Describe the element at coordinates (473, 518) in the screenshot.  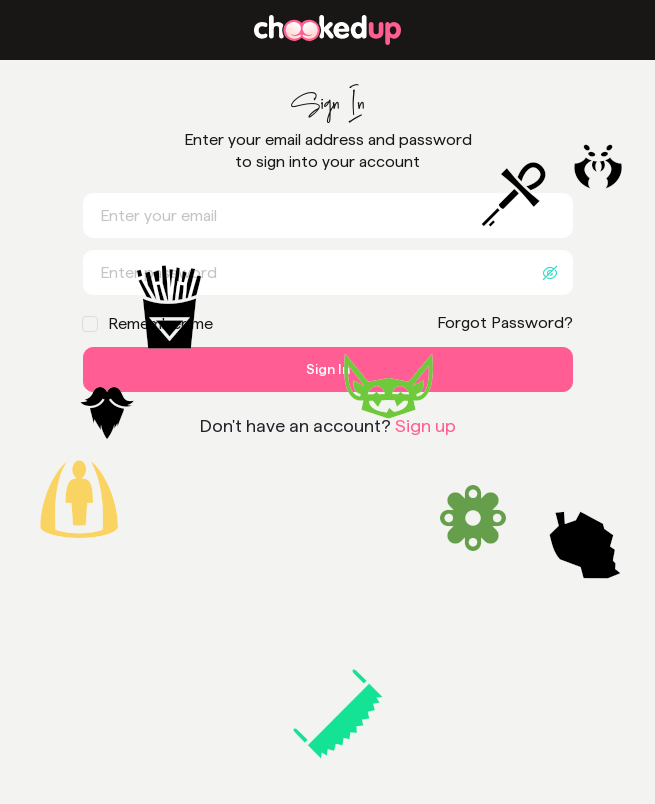
I see `decorative badge or achievement icon` at that location.